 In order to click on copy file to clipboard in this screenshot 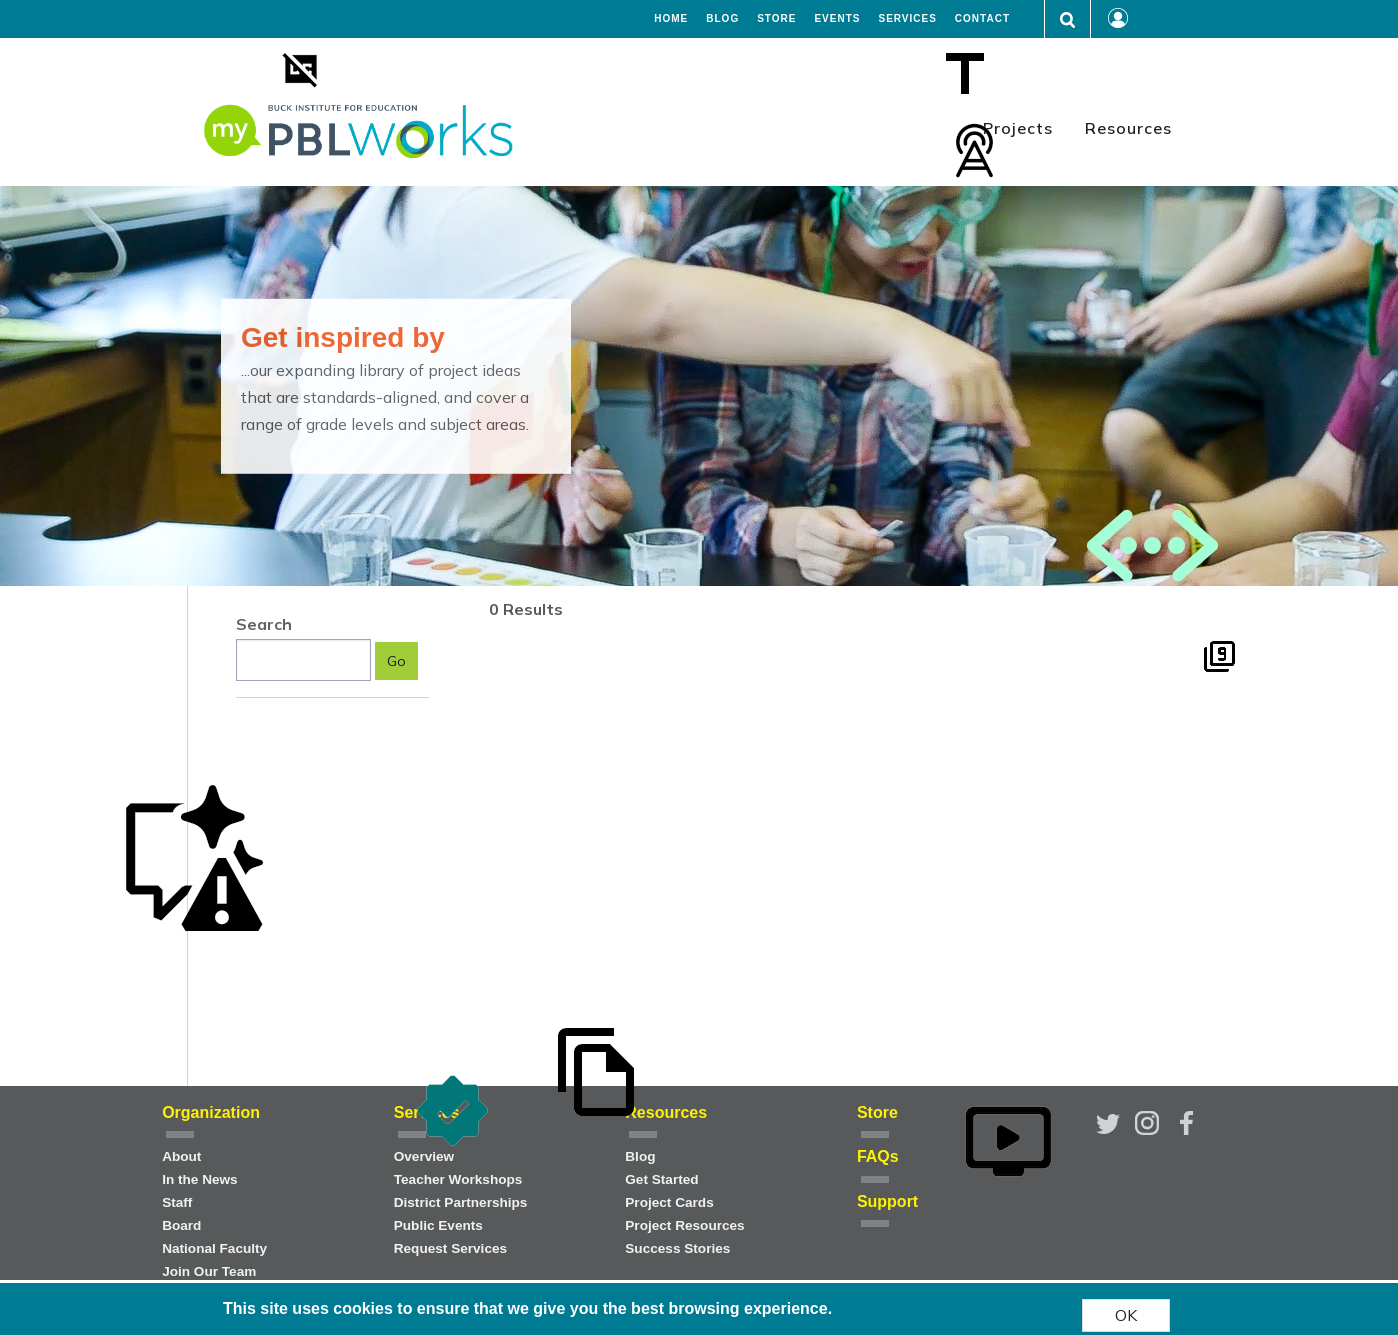, I will do `click(598, 1072)`.